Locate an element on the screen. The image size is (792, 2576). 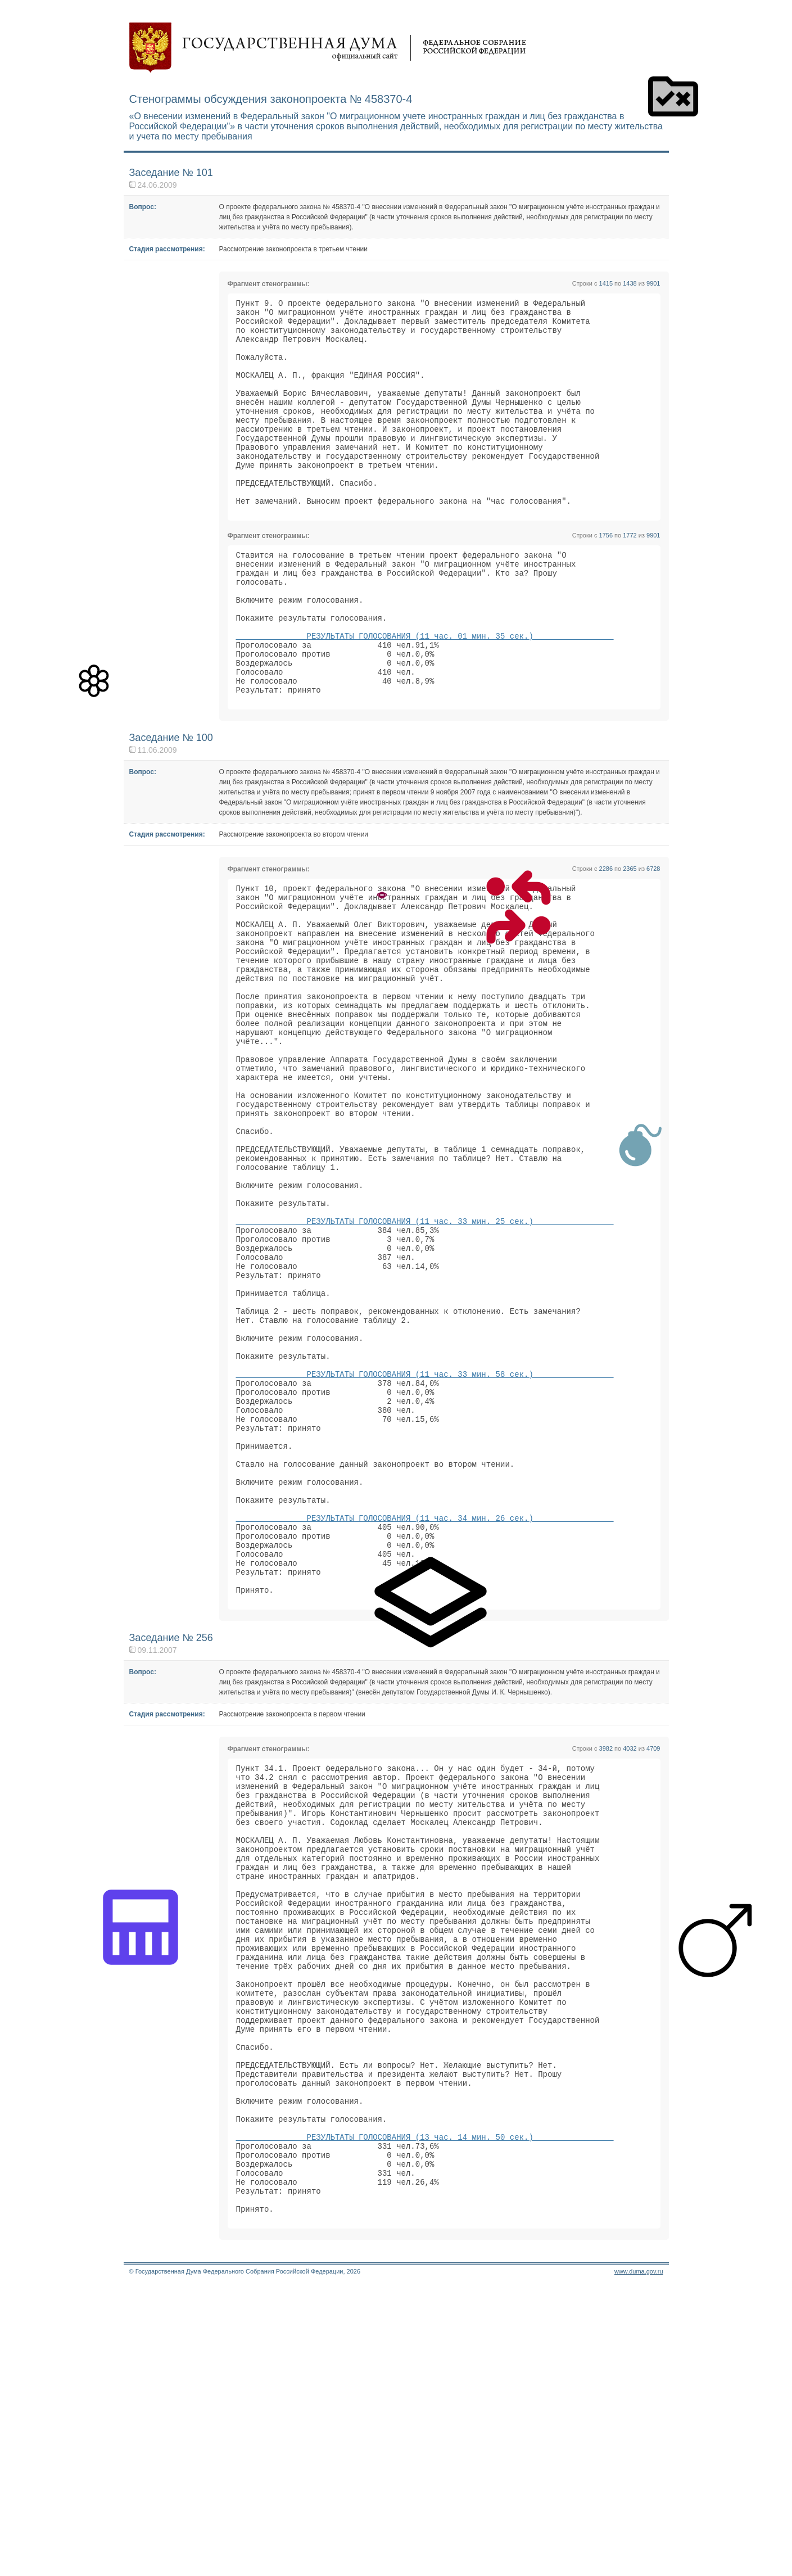
indicates a destructive or dangerous action is located at coordinates (638, 1144).